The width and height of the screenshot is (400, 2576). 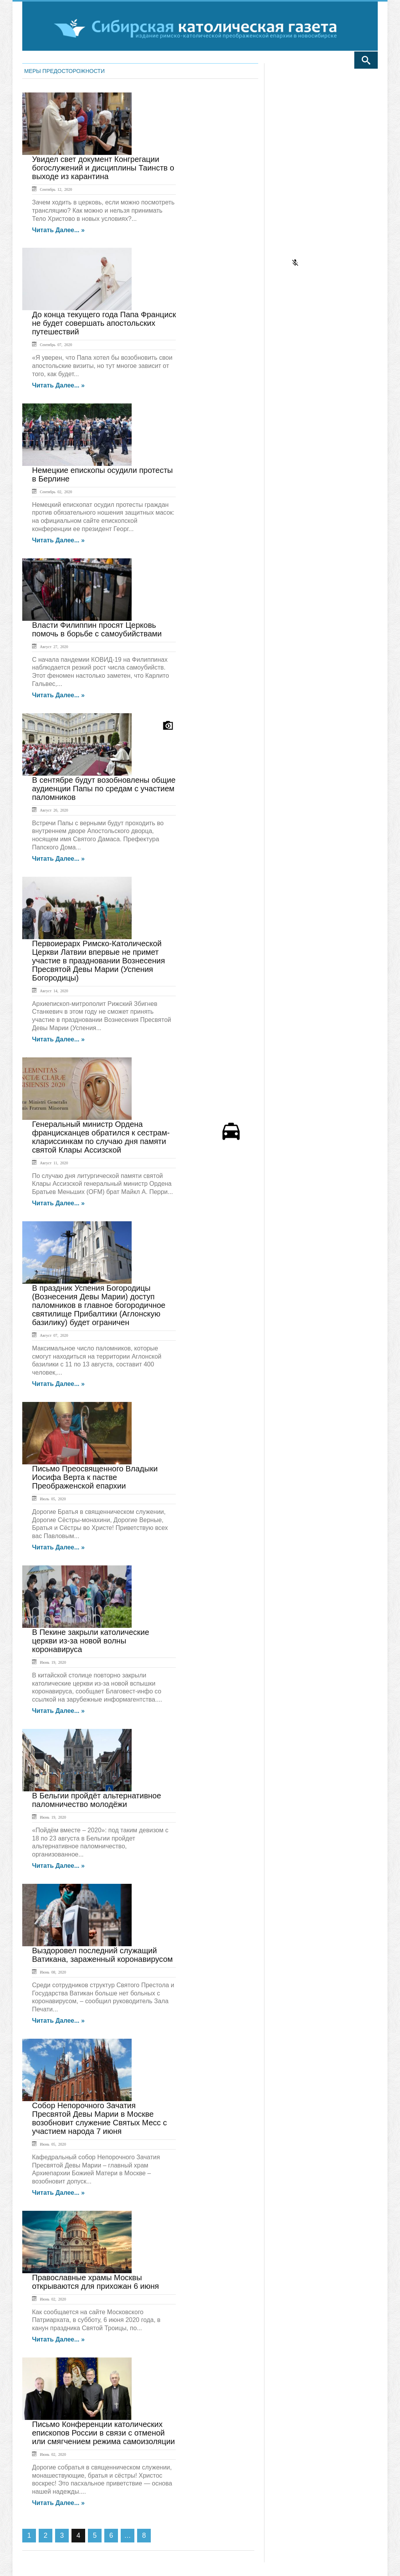 What do you see at coordinates (295, 263) in the screenshot?
I see `mute your microphone` at bounding box center [295, 263].